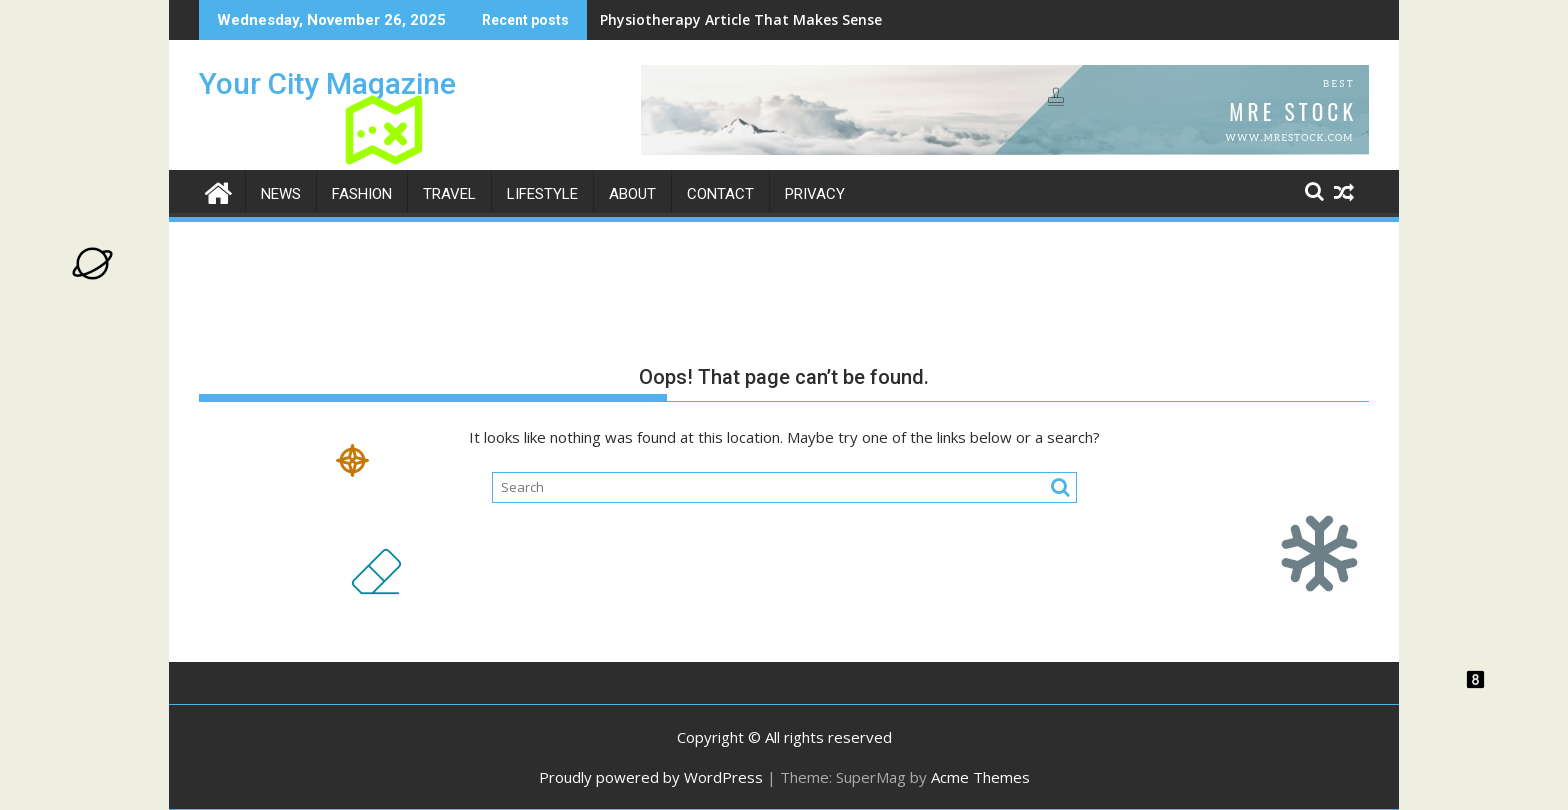  What do you see at coordinates (384, 130) in the screenshot?
I see `view route directions on map` at bounding box center [384, 130].